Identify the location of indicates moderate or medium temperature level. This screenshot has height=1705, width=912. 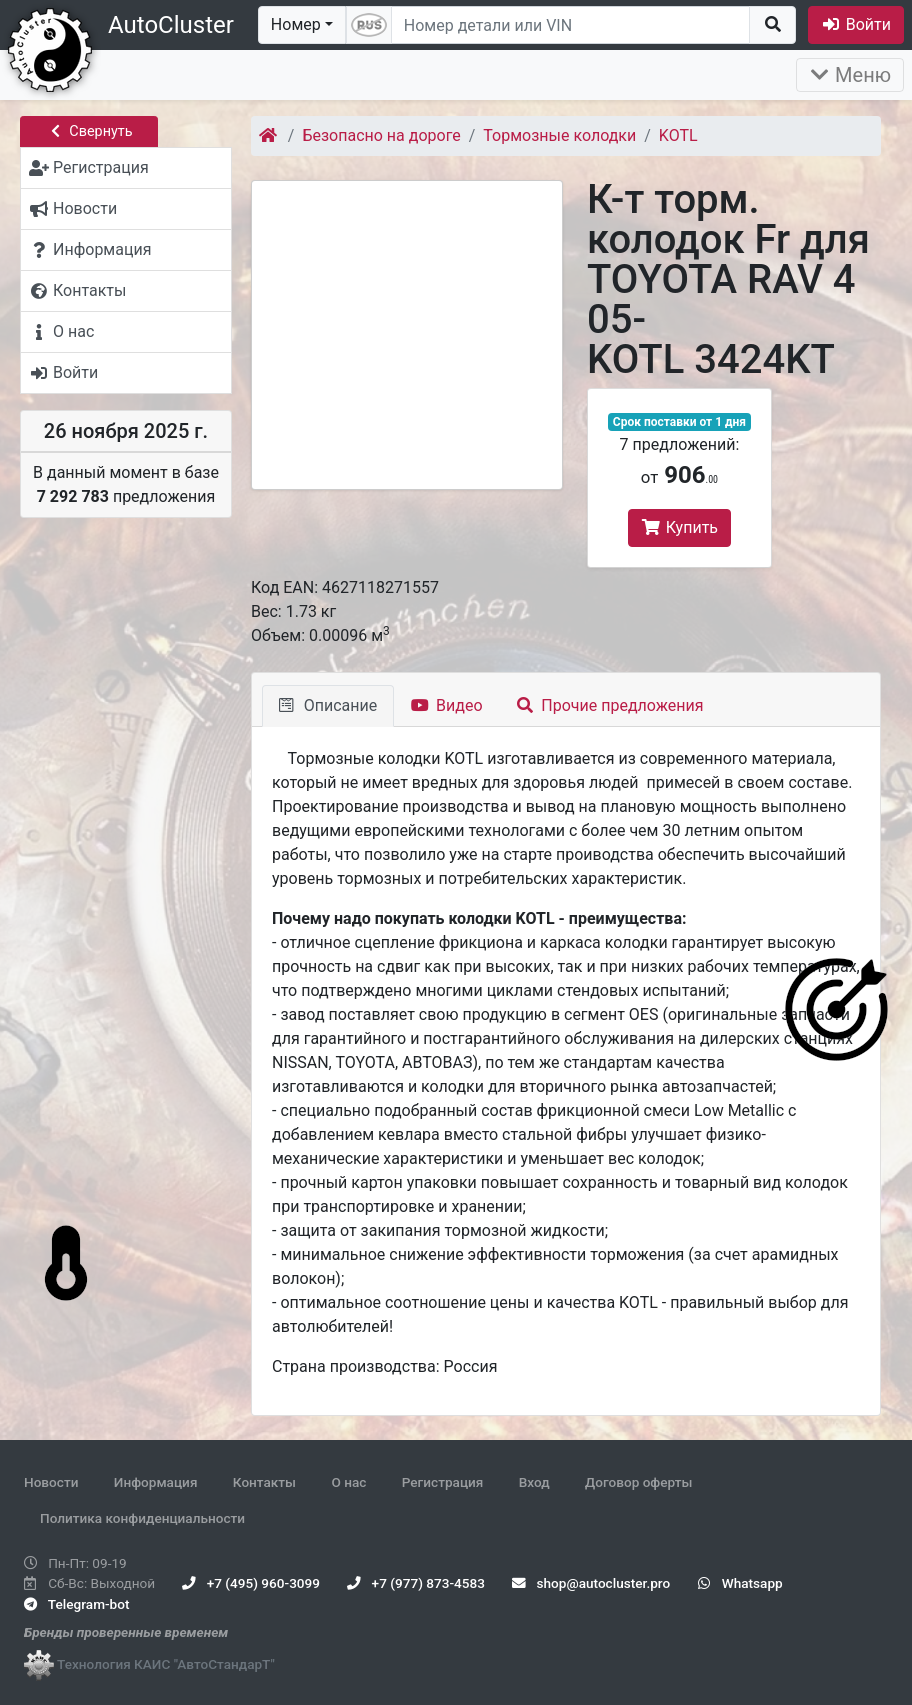
(66, 1263).